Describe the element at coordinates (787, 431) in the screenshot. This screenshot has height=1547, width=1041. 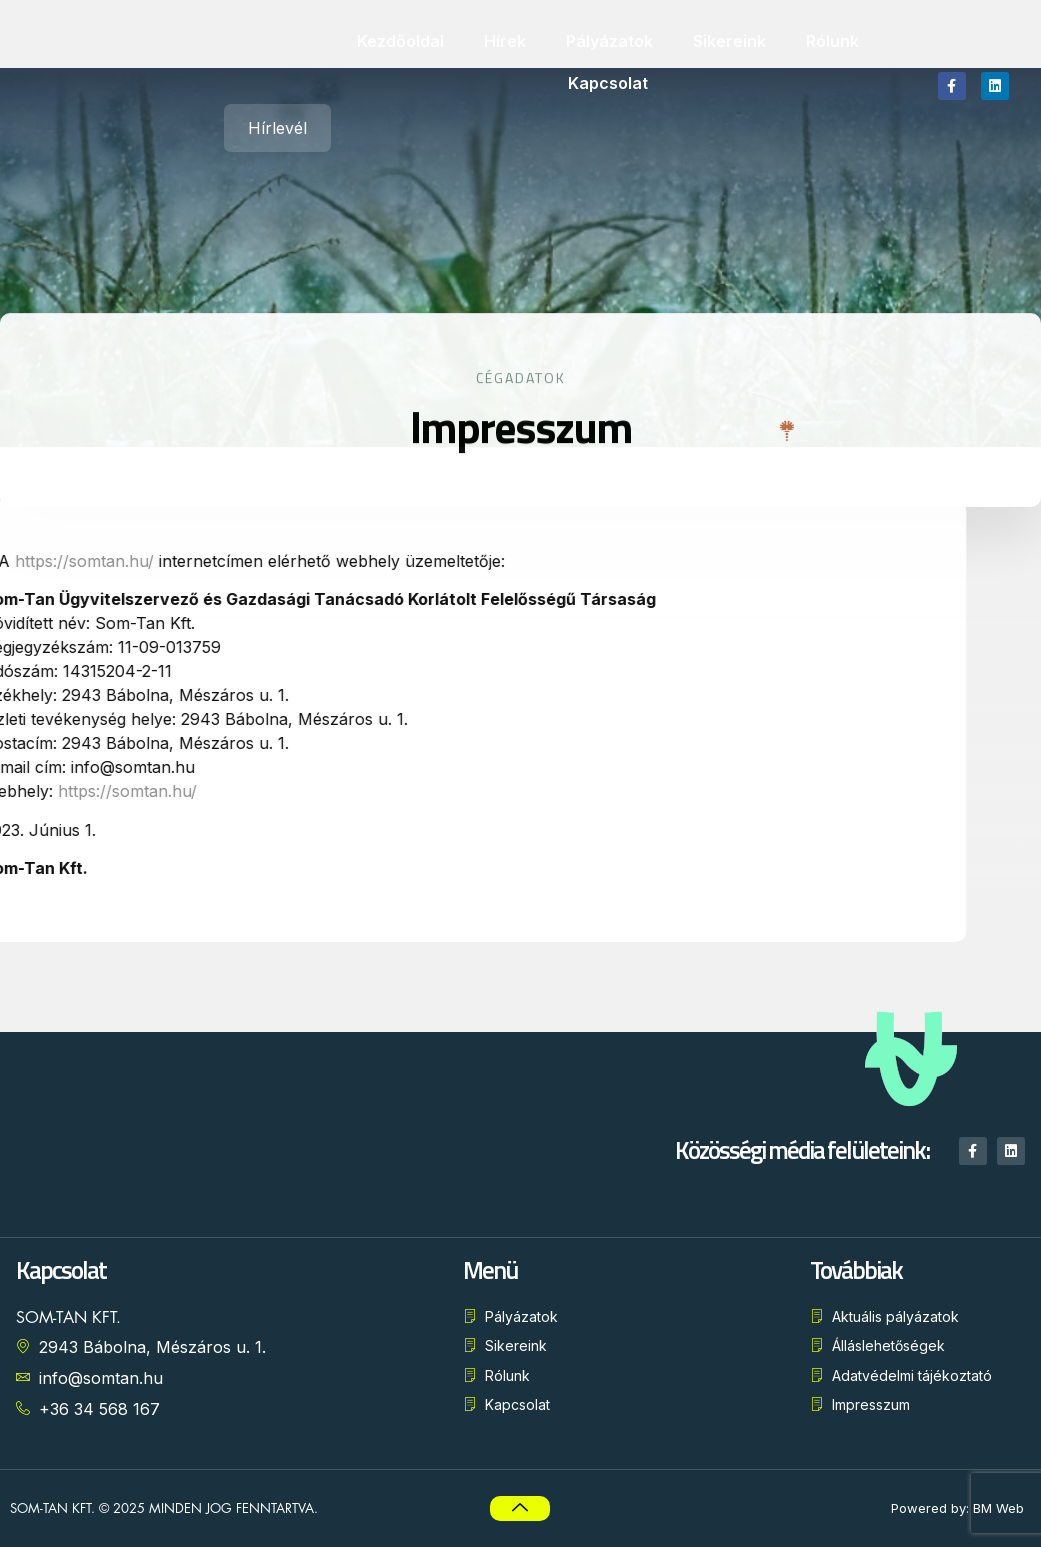
I see `access neuroscience or brain-related content` at that location.